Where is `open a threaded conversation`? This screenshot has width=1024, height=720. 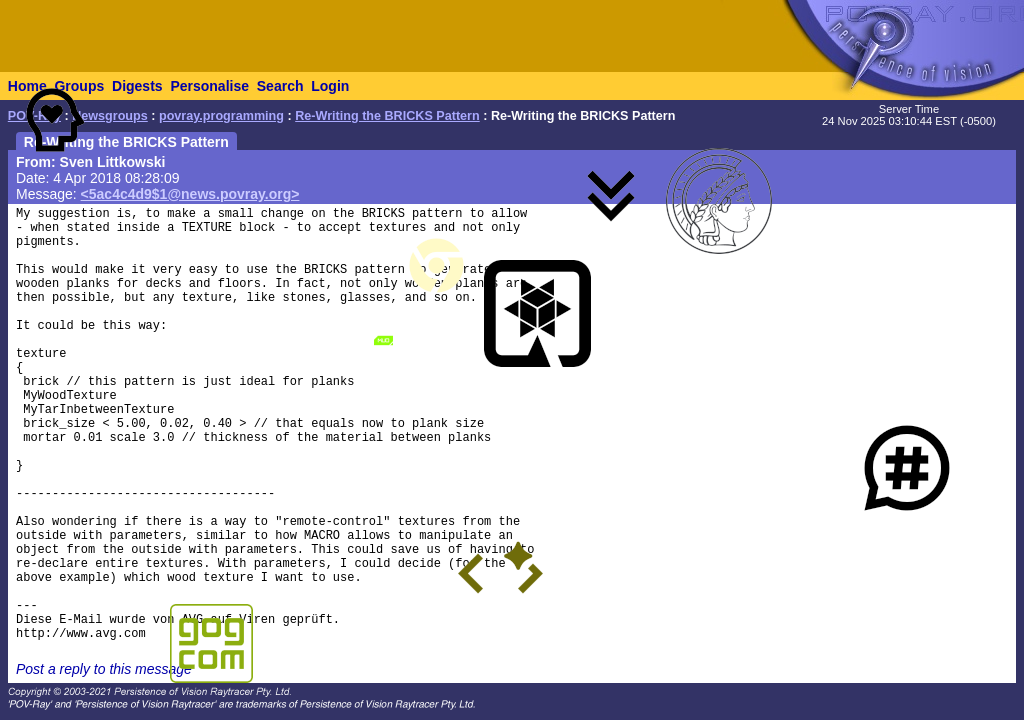
open a threaded conversation is located at coordinates (907, 468).